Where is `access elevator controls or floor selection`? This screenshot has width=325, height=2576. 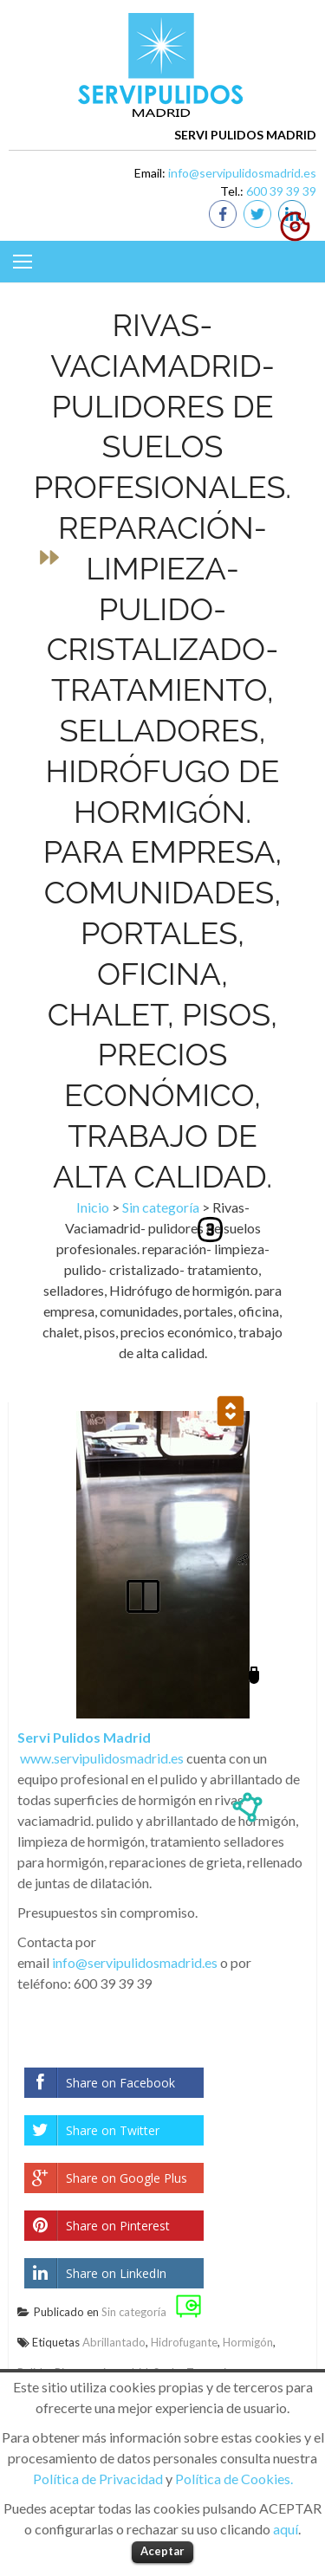 access elevator controls or floor selection is located at coordinates (231, 1411).